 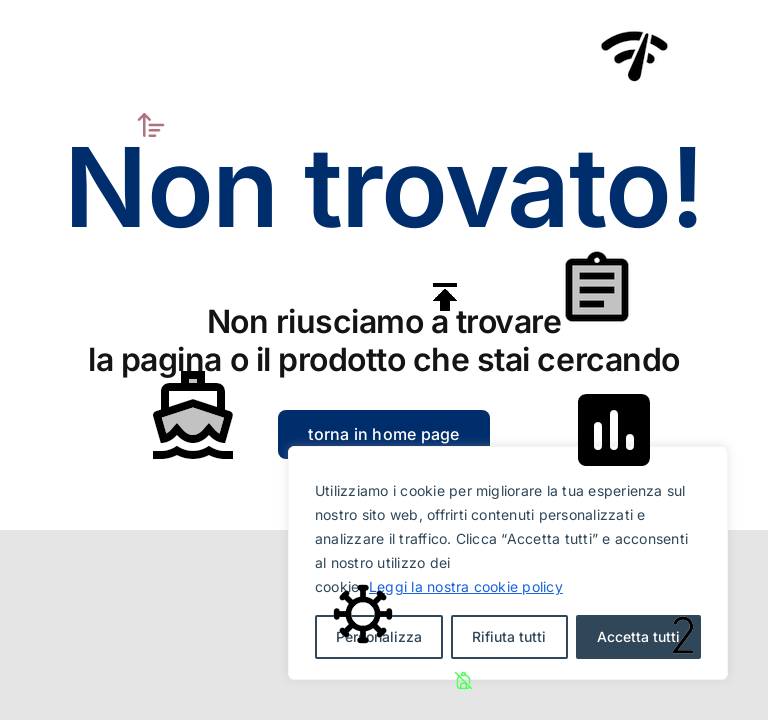 I want to click on get directions by ferry or boat, so click(x=193, y=415).